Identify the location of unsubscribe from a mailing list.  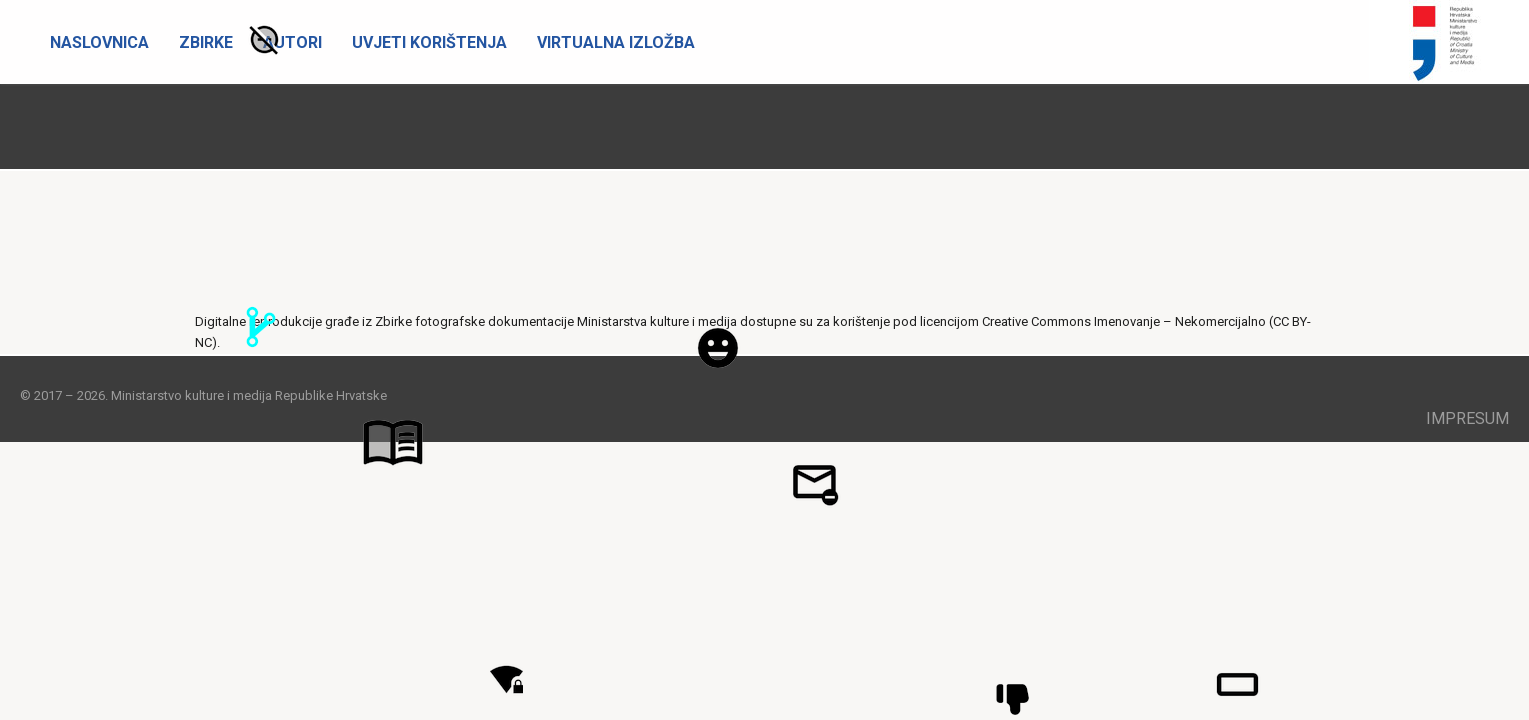
(814, 486).